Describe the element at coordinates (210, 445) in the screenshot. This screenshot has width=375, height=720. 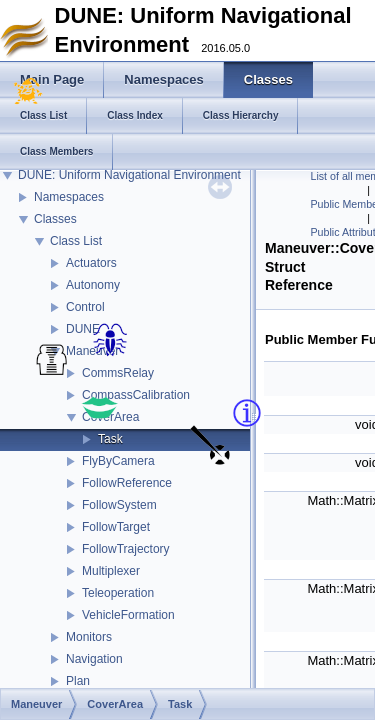
I see `activate laser targeting mode` at that location.